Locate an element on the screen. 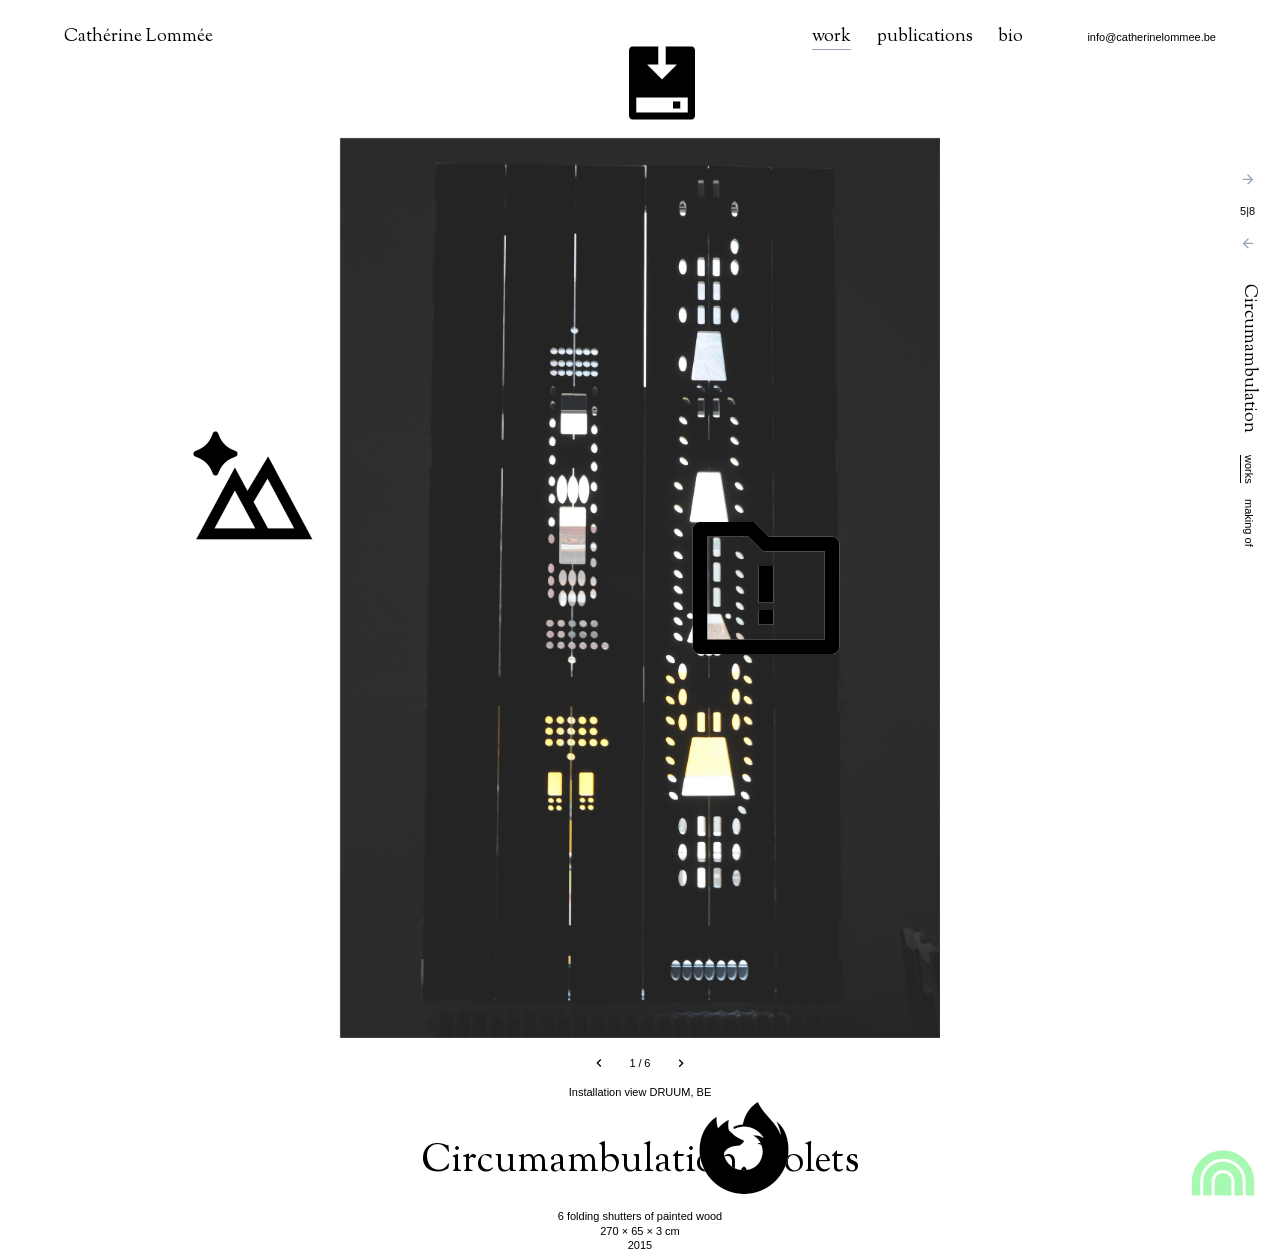 The height and width of the screenshot is (1251, 1280). view weather conditions with rainbow is located at coordinates (1223, 1173).